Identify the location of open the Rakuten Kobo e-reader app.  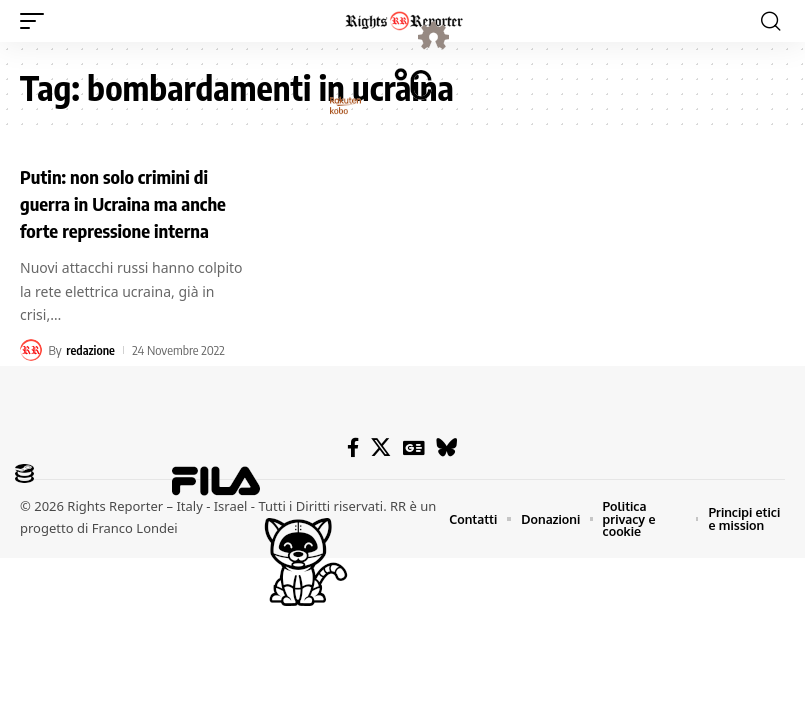
(345, 105).